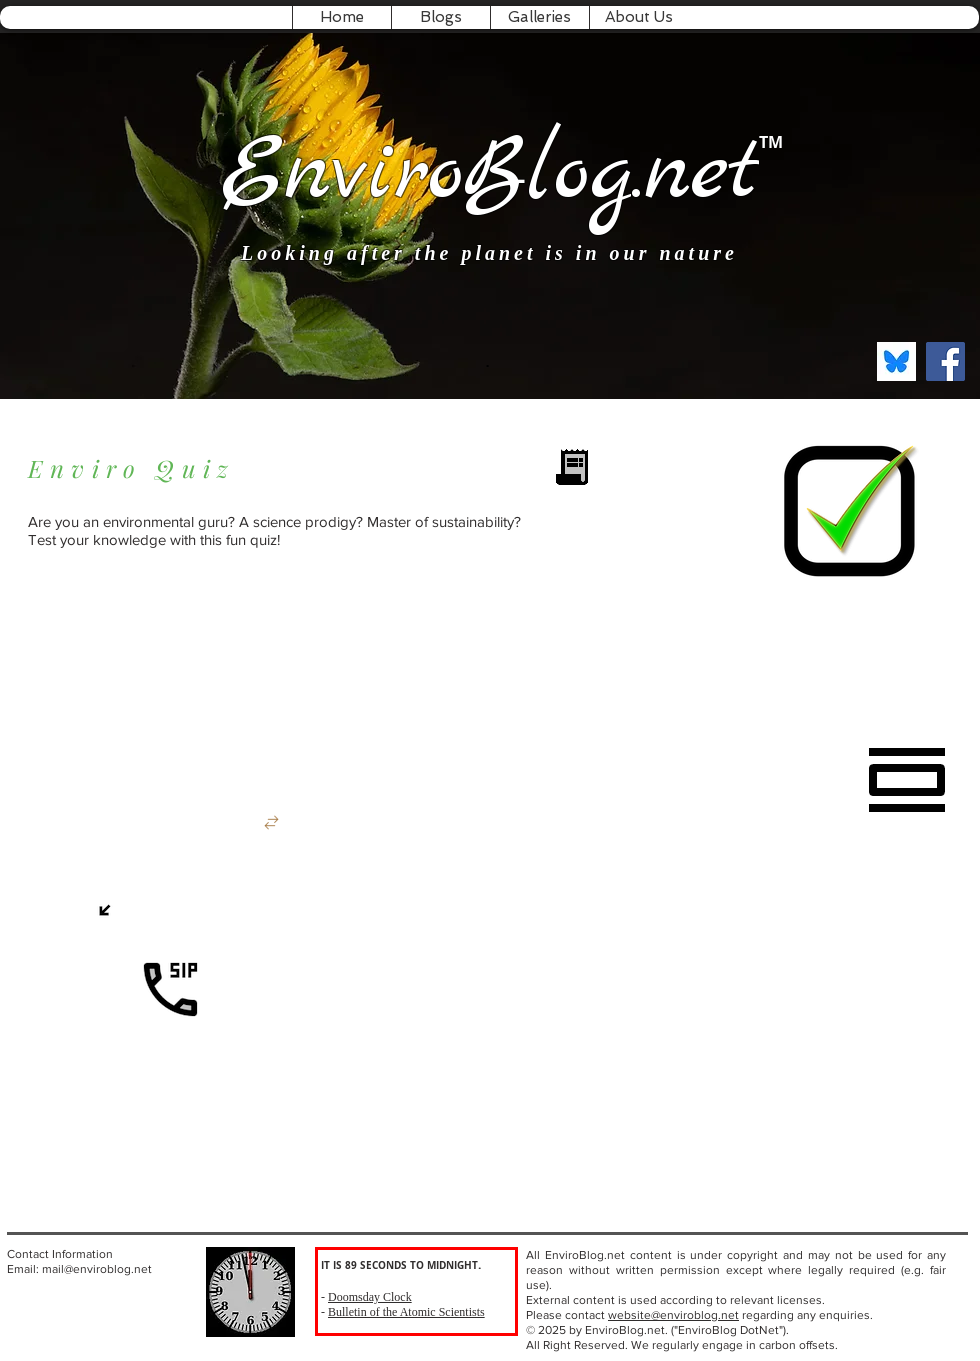 The width and height of the screenshot is (980, 1361). Describe the element at coordinates (572, 467) in the screenshot. I see `view receipt or transaction details` at that location.